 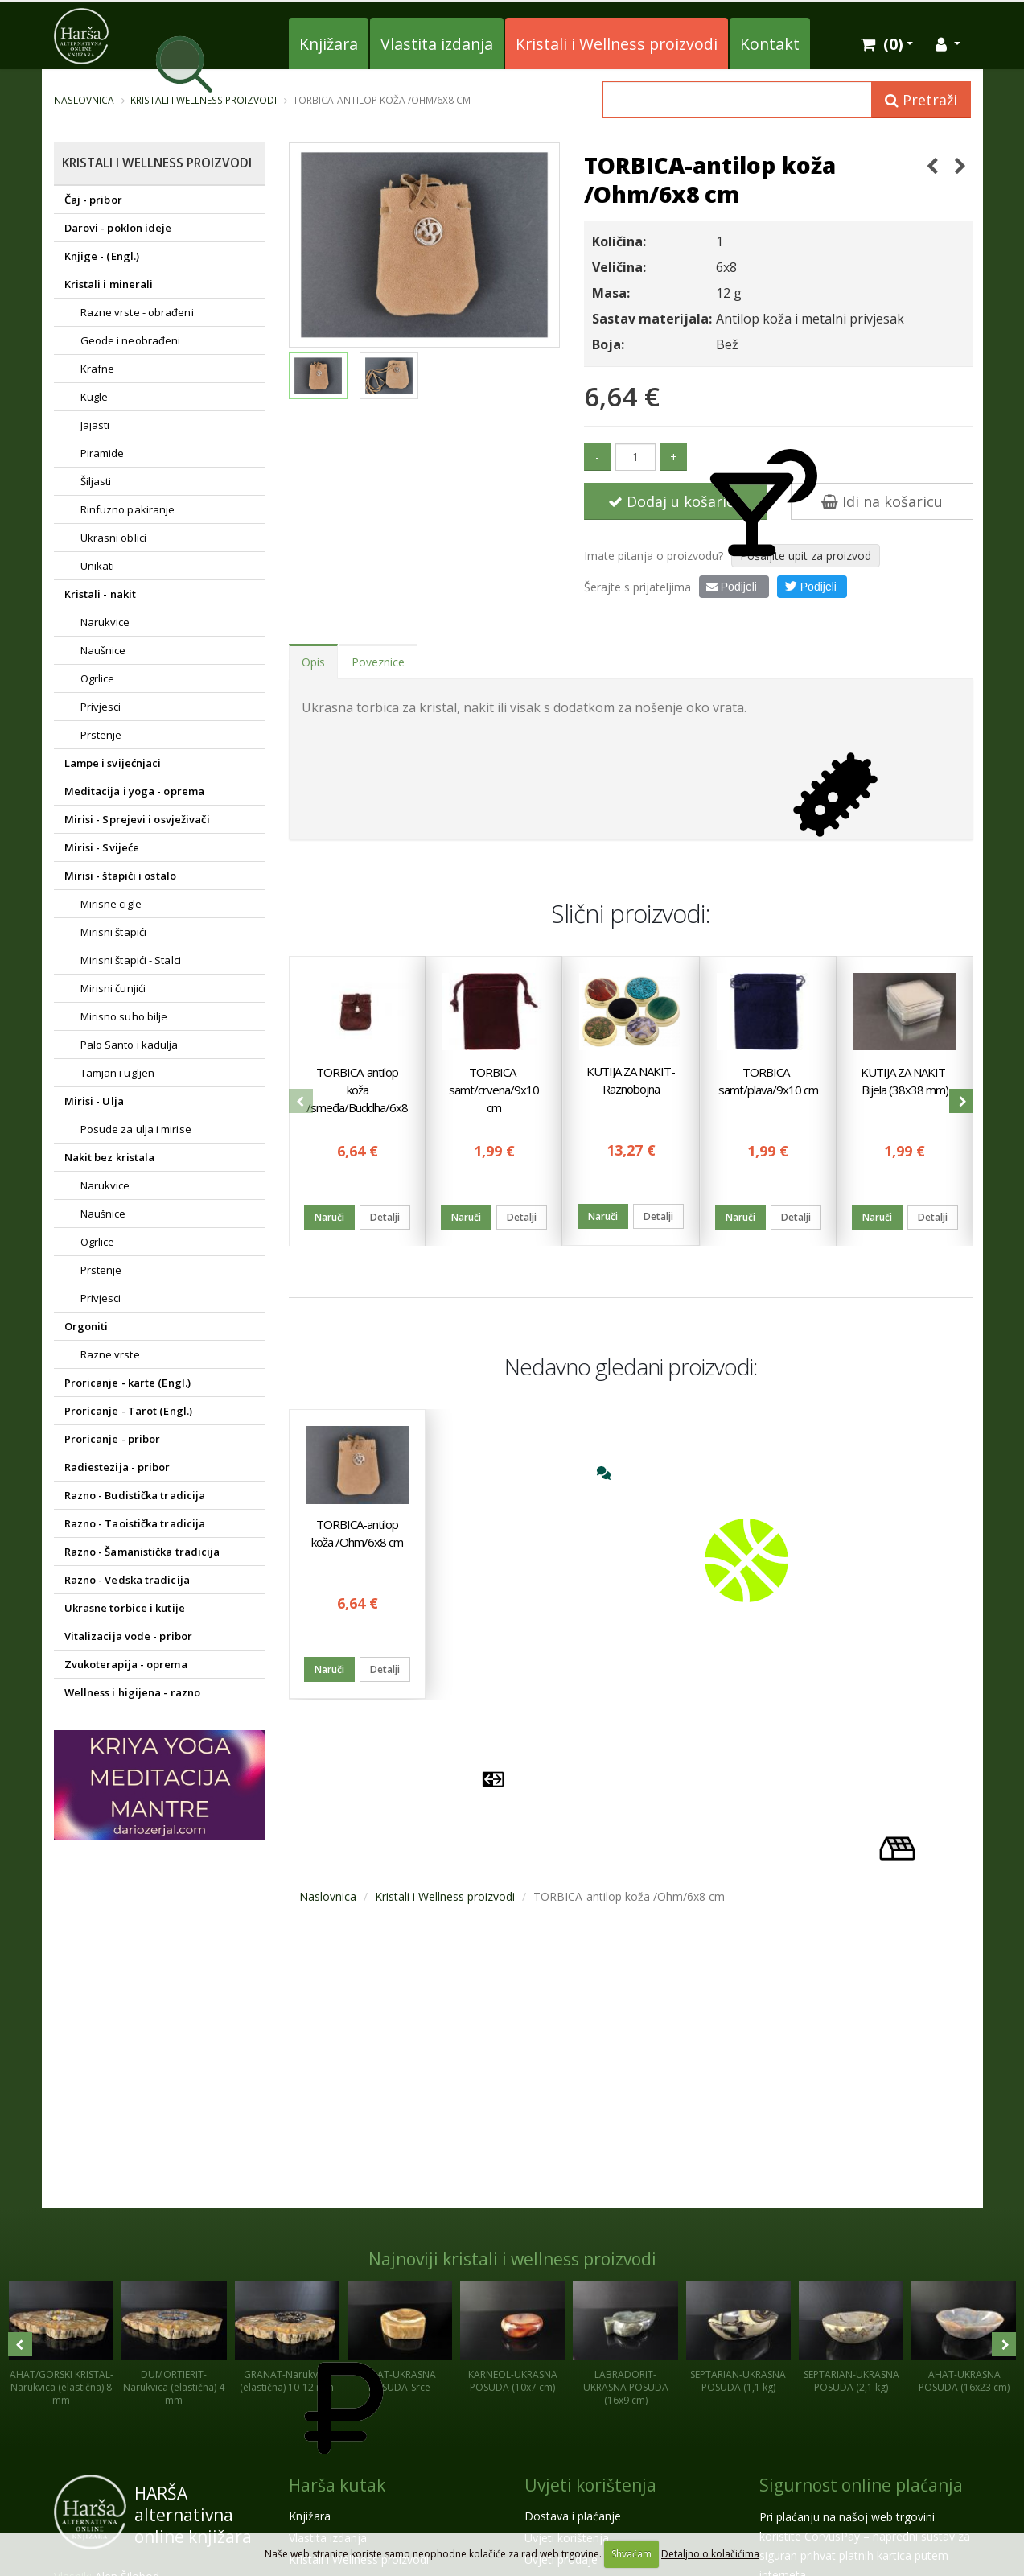 What do you see at coordinates (746, 1560) in the screenshot?
I see `access sports or basketball content` at bounding box center [746, 1560].